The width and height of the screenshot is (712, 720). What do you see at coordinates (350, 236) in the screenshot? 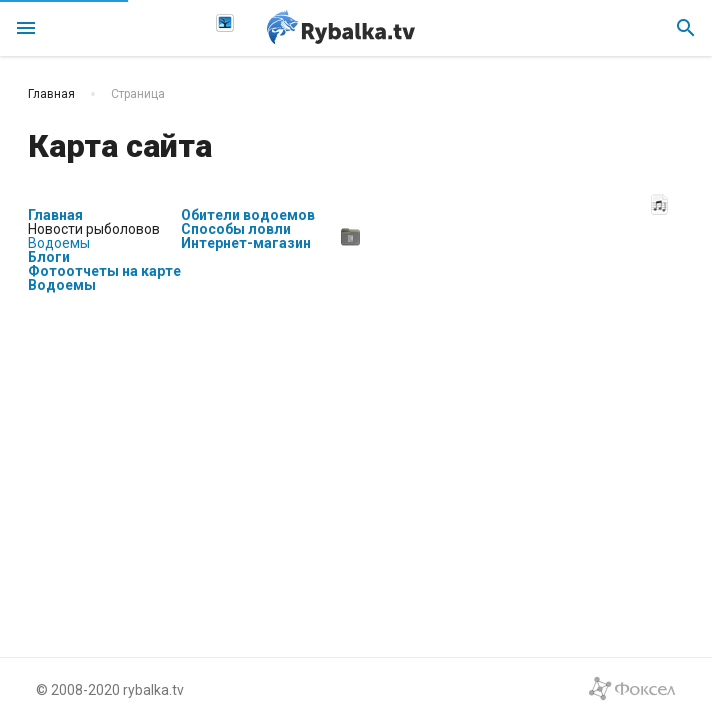
I see `open templates folder` at bounding box center [350, 236].